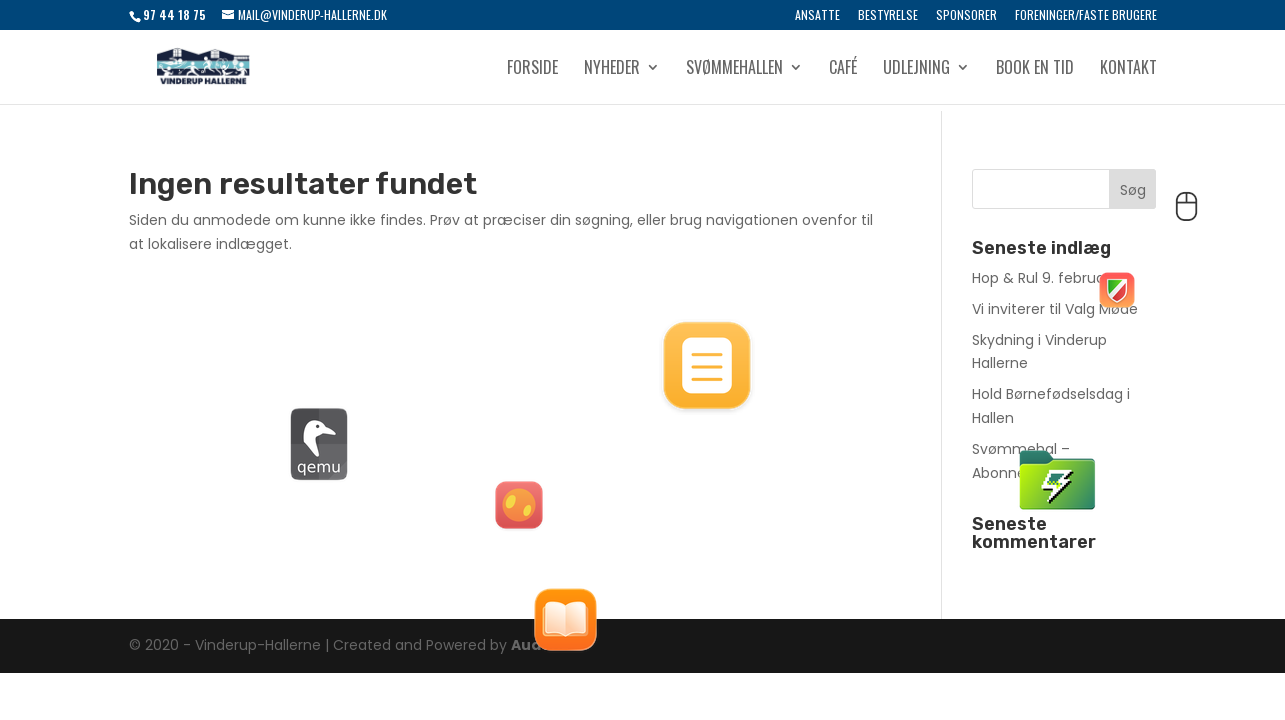 The width and height of the screenshot is (1285, 720). What do you see at coordinates (319, 444) in the screenshot?
I see `qemu virtual disk image file` at bounding box center [319, 444].